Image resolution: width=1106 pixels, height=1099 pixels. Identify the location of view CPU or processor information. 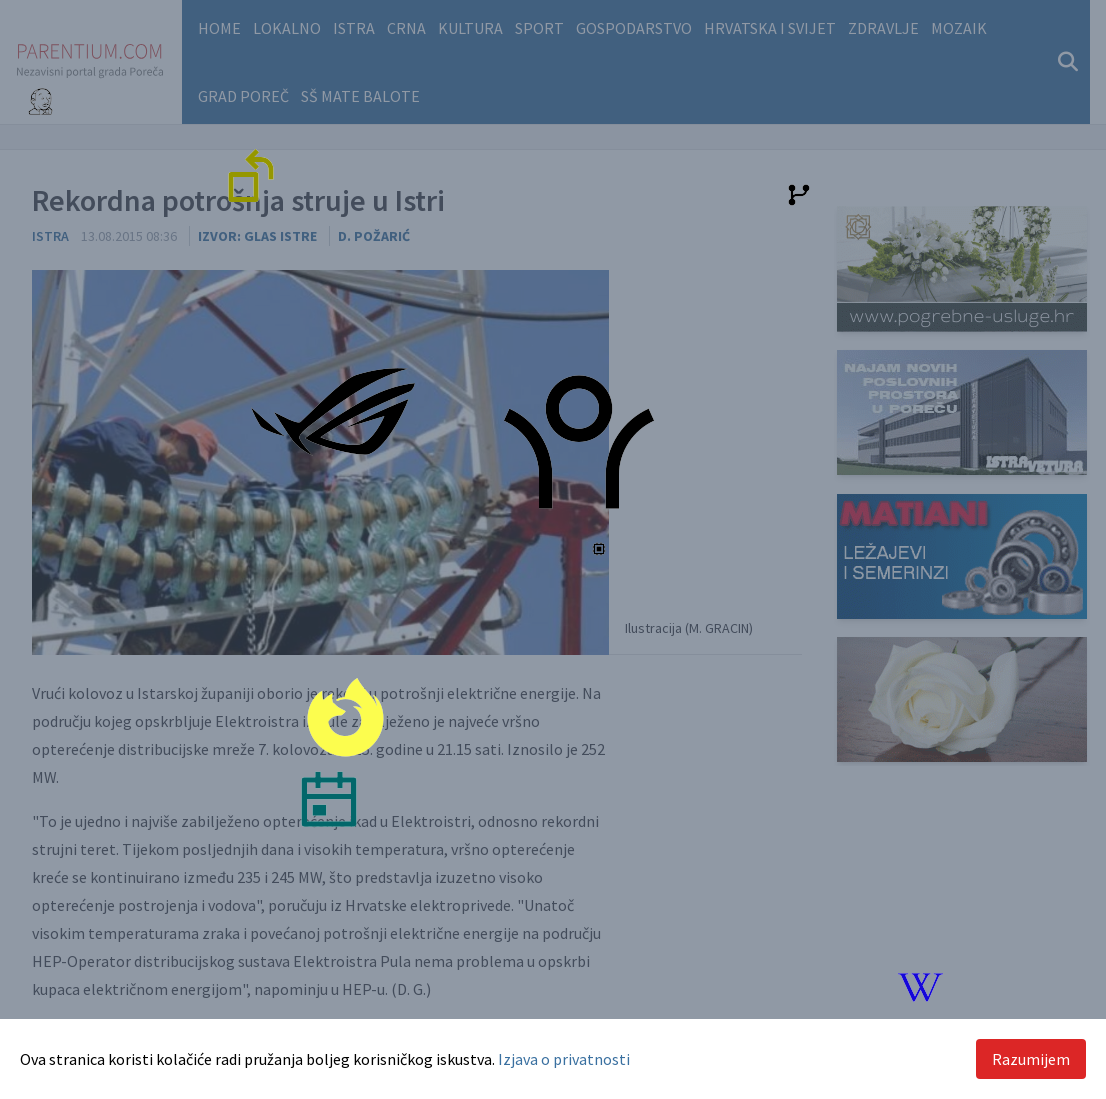
(599, 549).